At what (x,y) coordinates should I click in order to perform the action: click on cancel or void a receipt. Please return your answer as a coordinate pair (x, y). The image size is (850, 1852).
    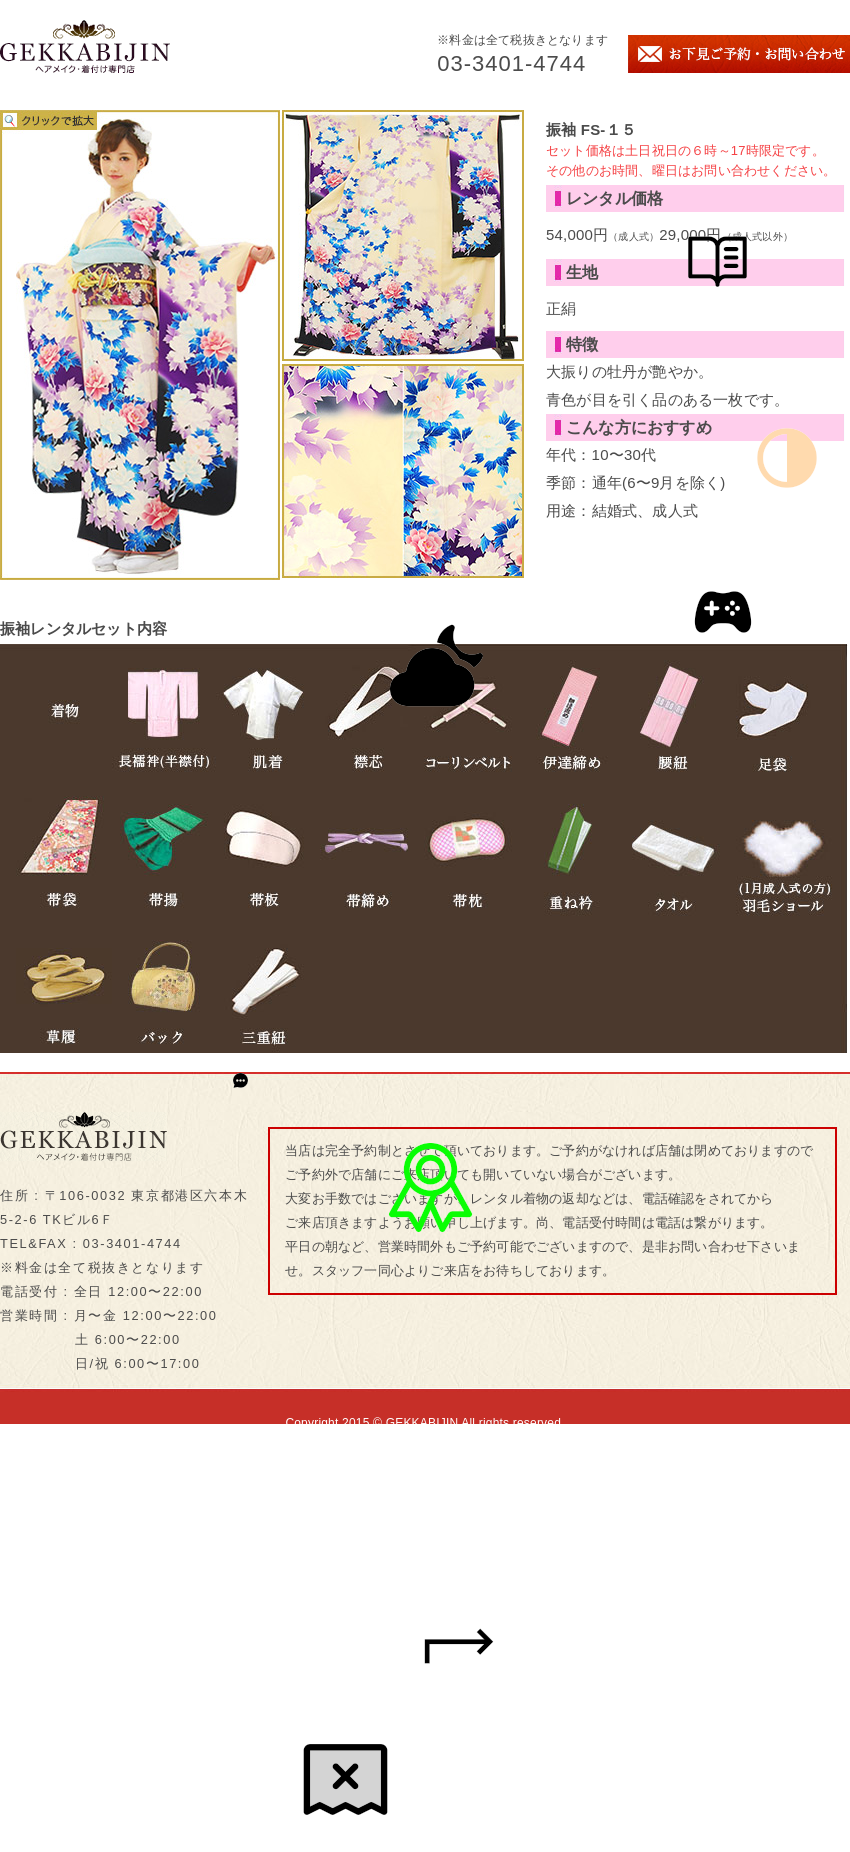
    Looking at the image, I should click on (345, 1779).